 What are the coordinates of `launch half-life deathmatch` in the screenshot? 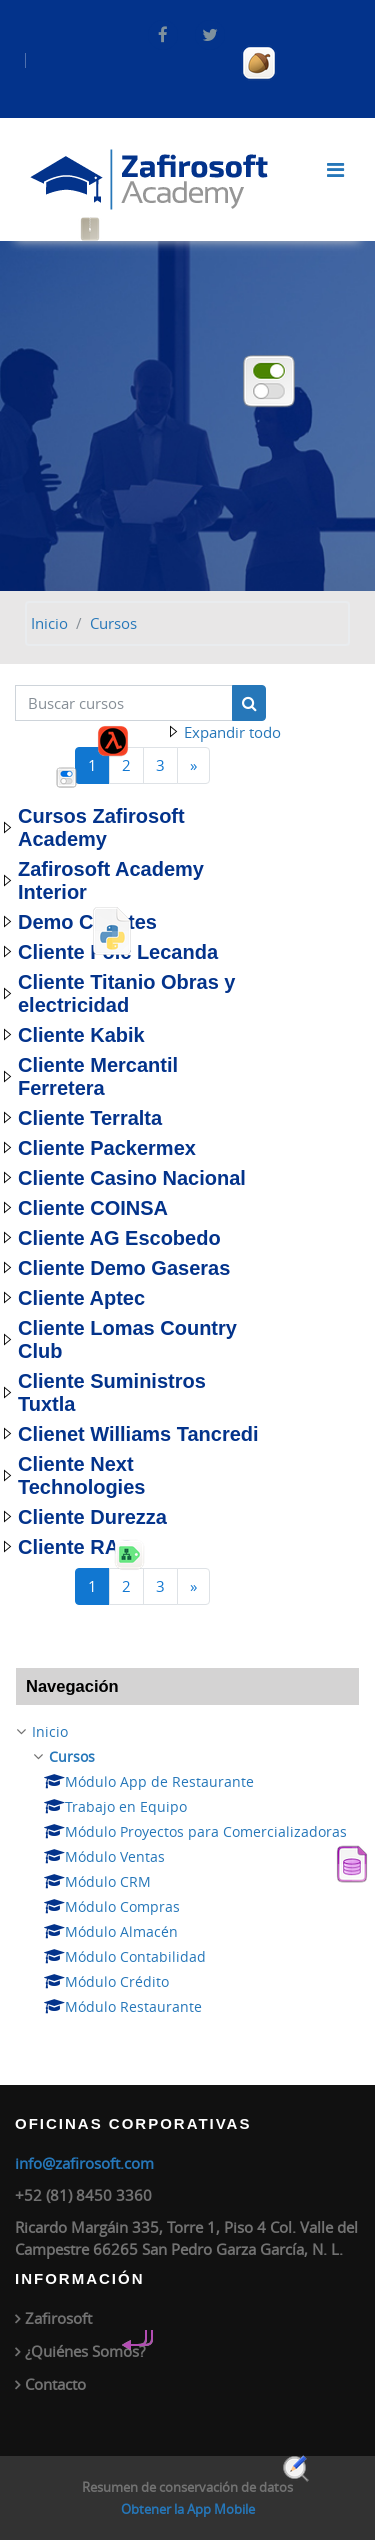 It's located at (113, 741).